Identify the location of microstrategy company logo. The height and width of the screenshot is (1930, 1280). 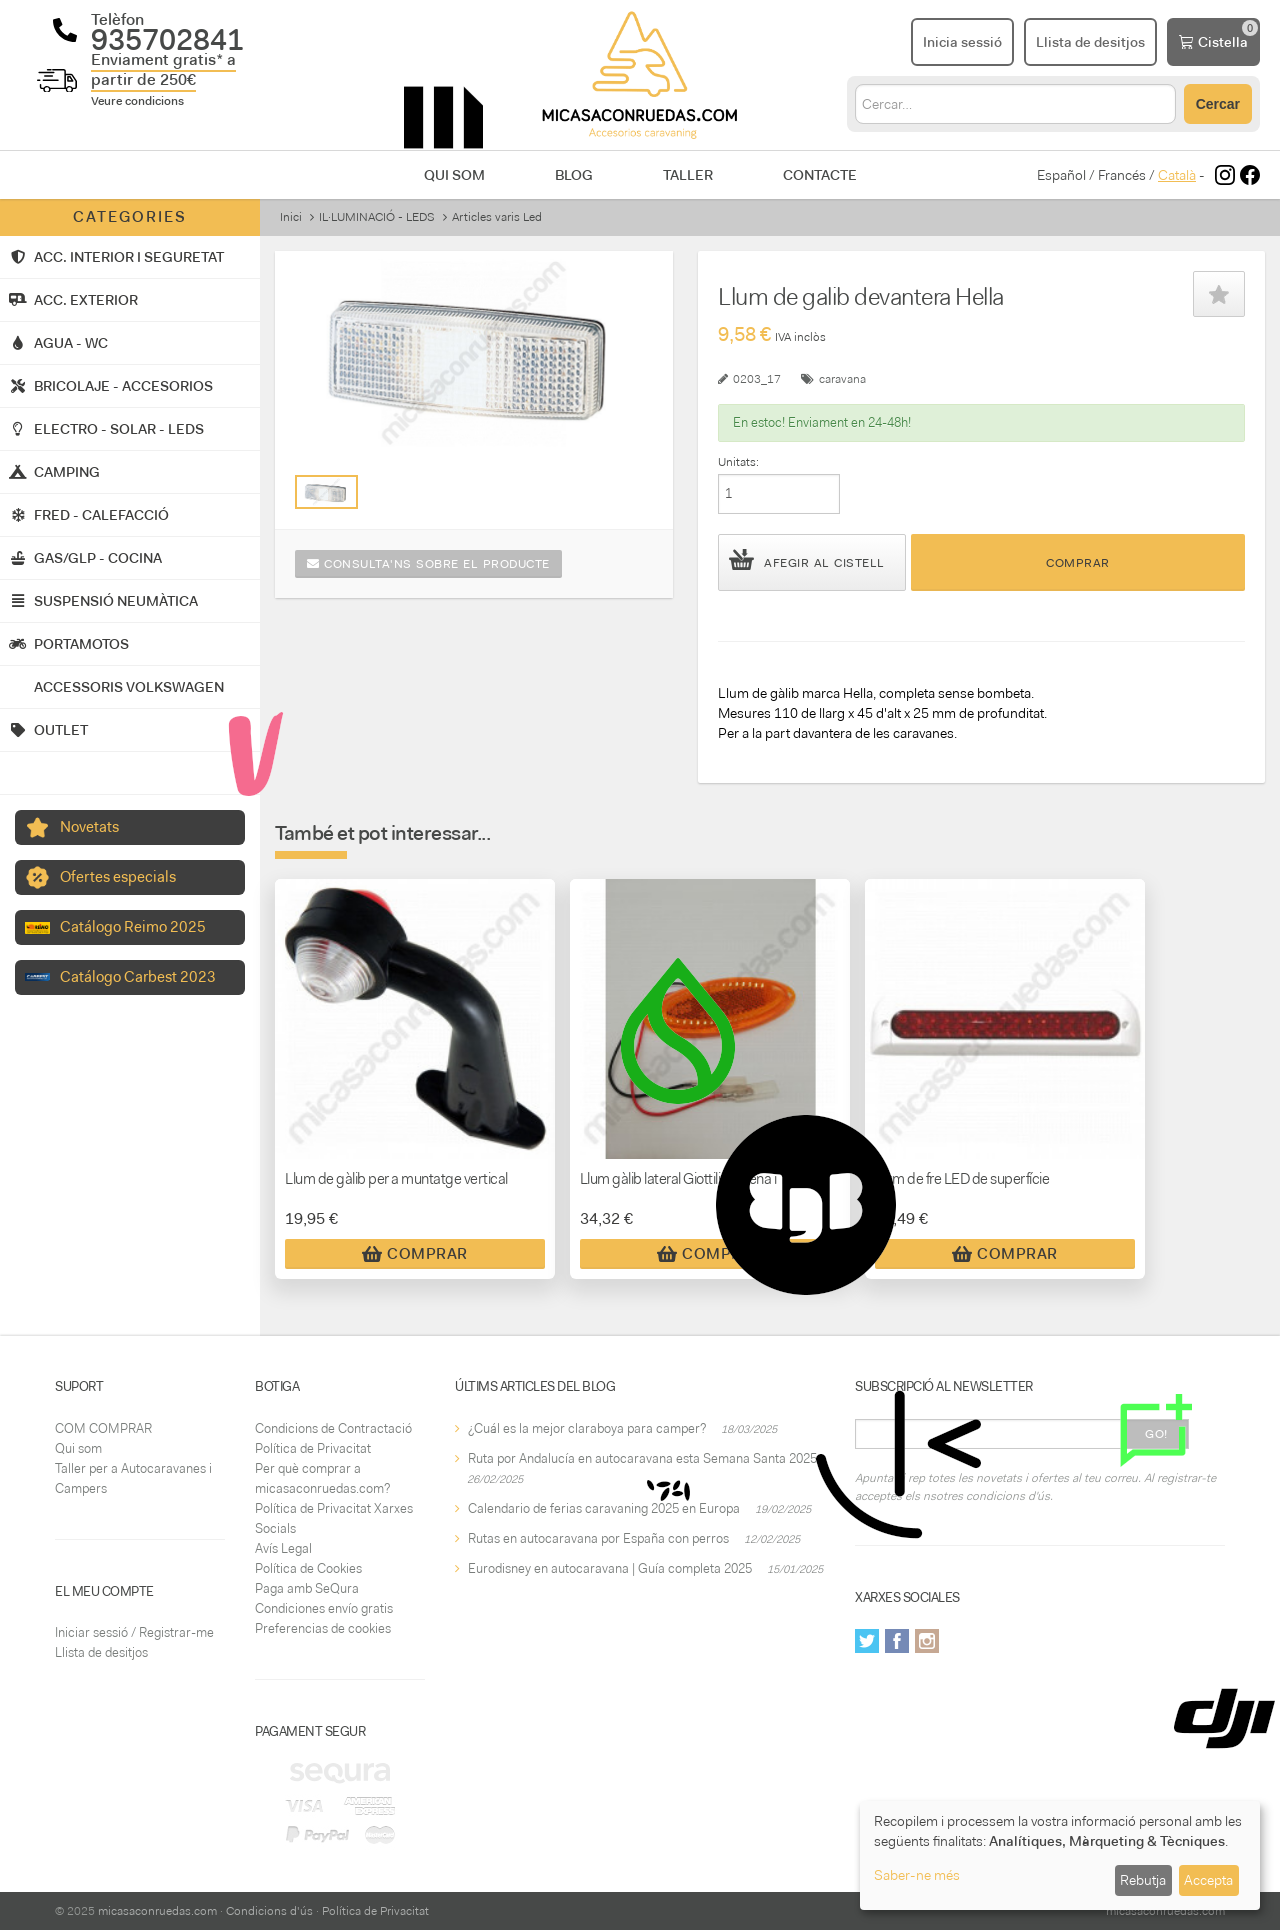
(443, 117).